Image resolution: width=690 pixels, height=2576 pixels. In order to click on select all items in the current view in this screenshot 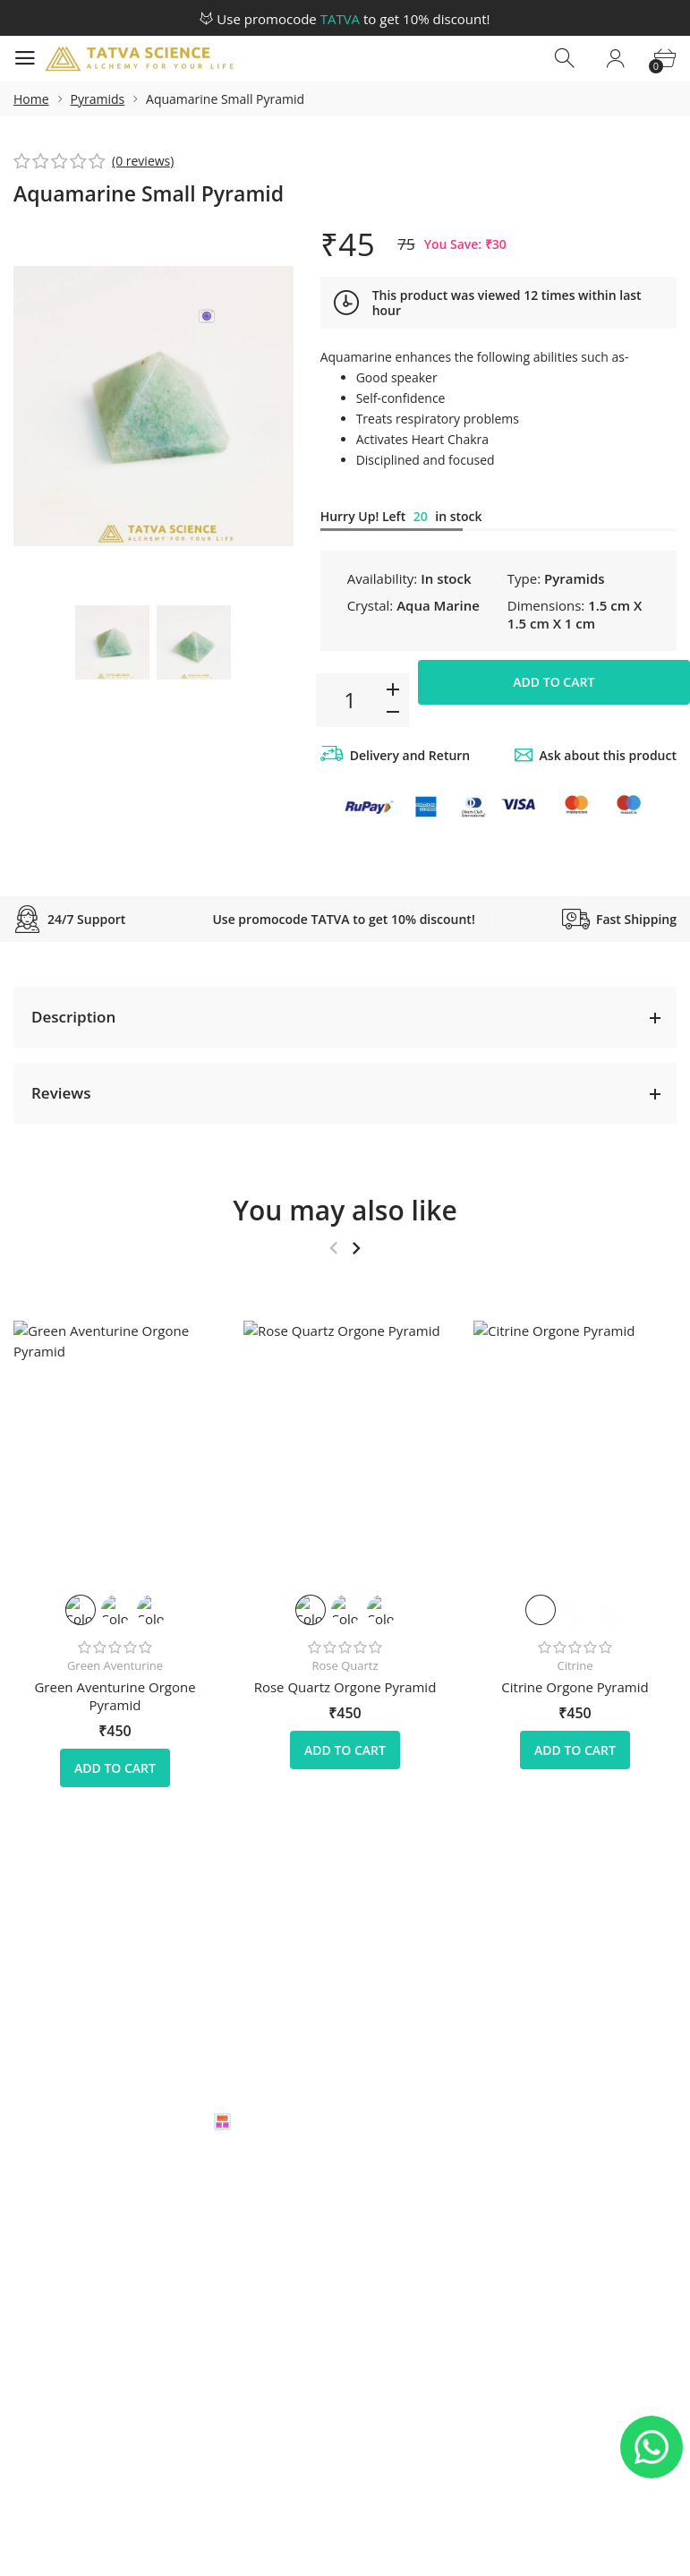, I will do `click(222, 2121)`.